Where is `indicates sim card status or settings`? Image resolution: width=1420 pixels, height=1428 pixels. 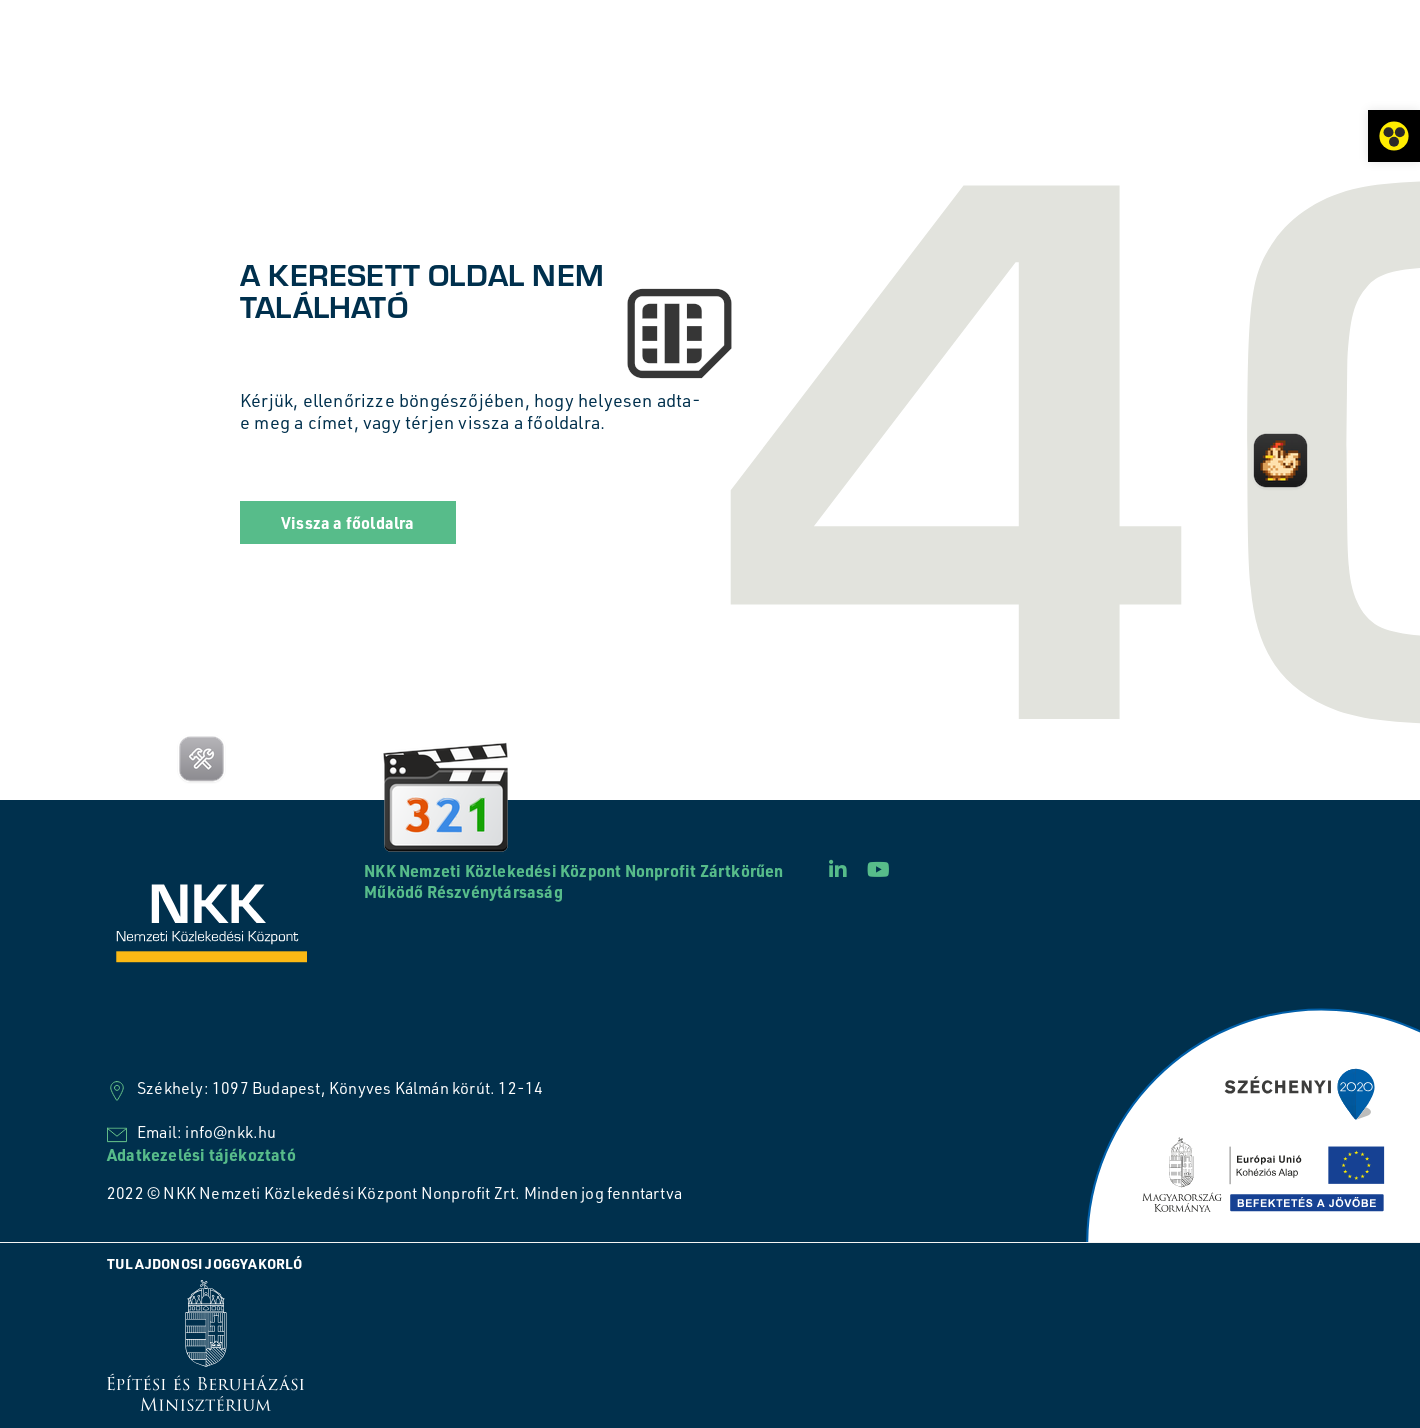
indicates sim card status or settings is located at coordinates (679, 333).